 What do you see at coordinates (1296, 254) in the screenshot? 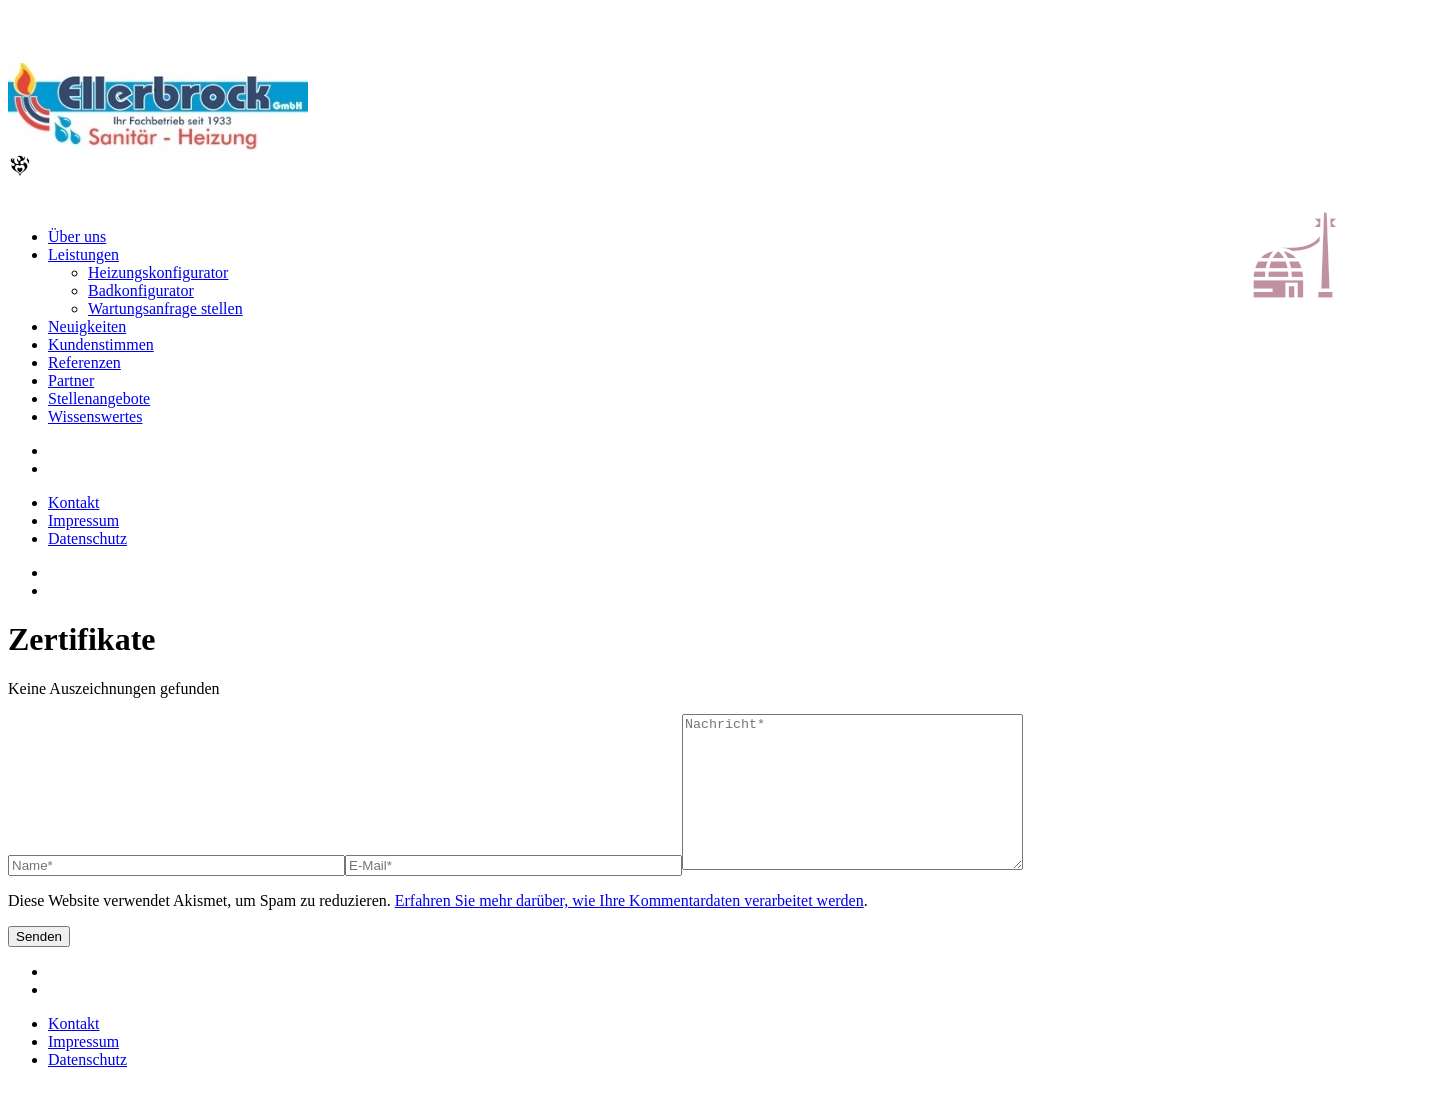
I see `build or place a base structure` at bounding box center [1296, 254].